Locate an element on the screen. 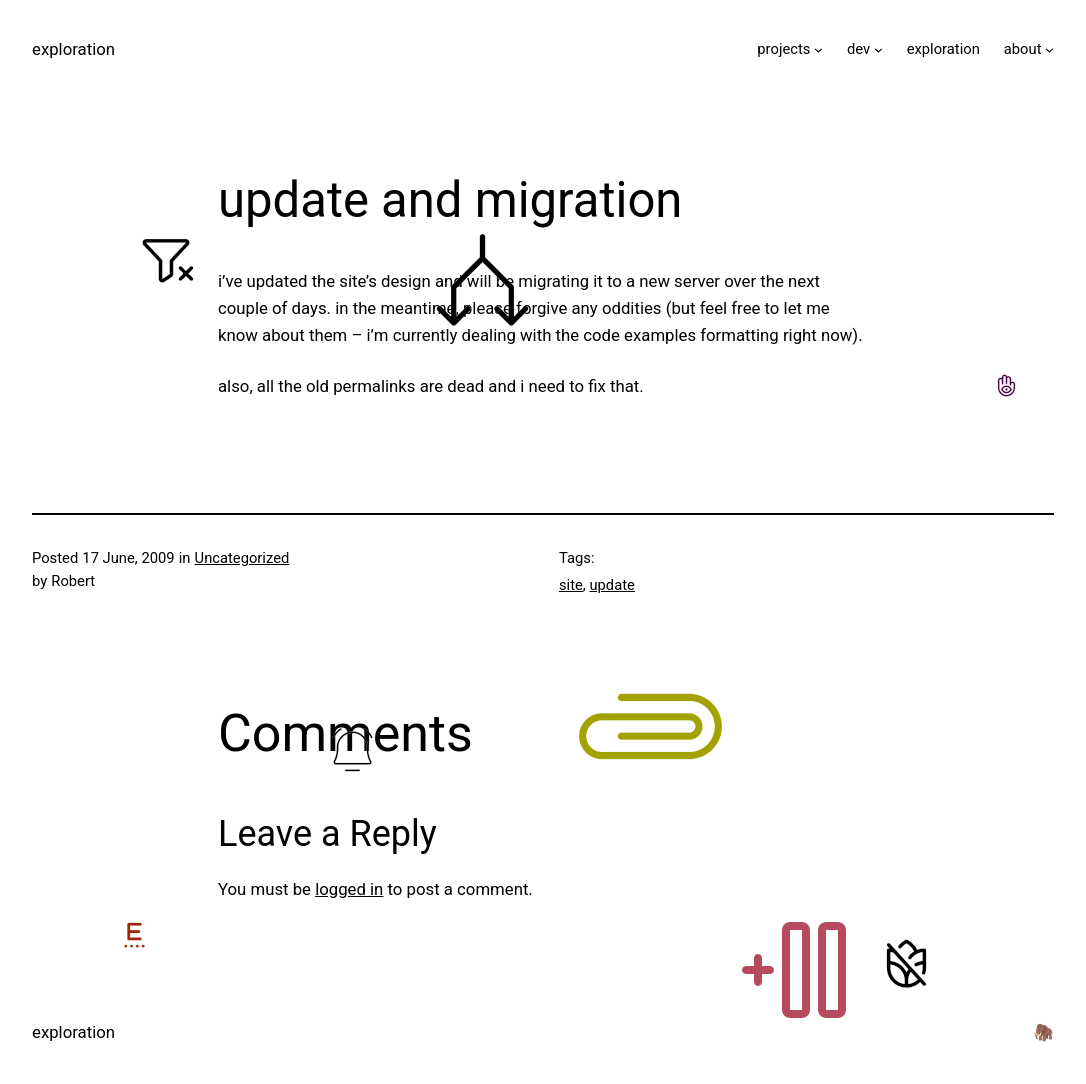 Image resolution: width=1086 pixels, height=1084 pixels. indicates gluten-free or grain-free option is located at coordinates (906, 964).